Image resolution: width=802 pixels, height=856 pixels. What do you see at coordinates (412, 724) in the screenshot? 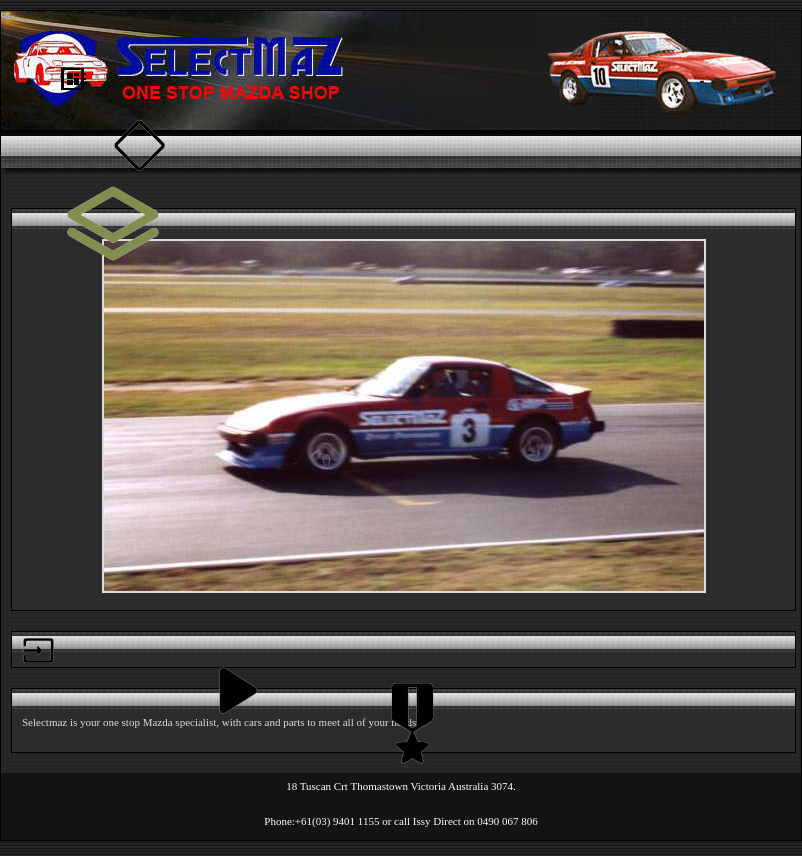
I see `view achievements or awards` at bounding box center [412, 724].